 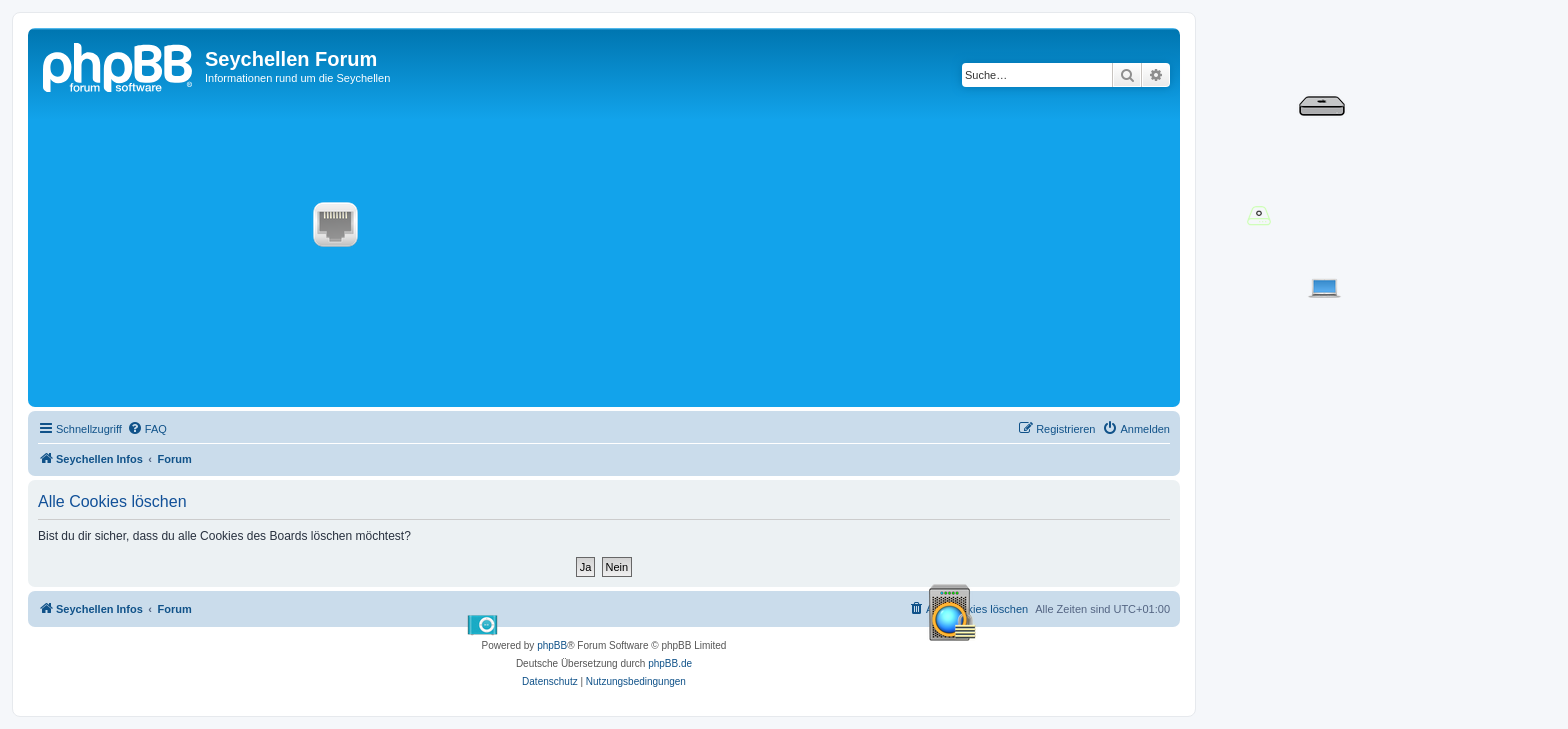 I want to click on indicates this macbook air in system preferences, so click(x=1324, y=285).